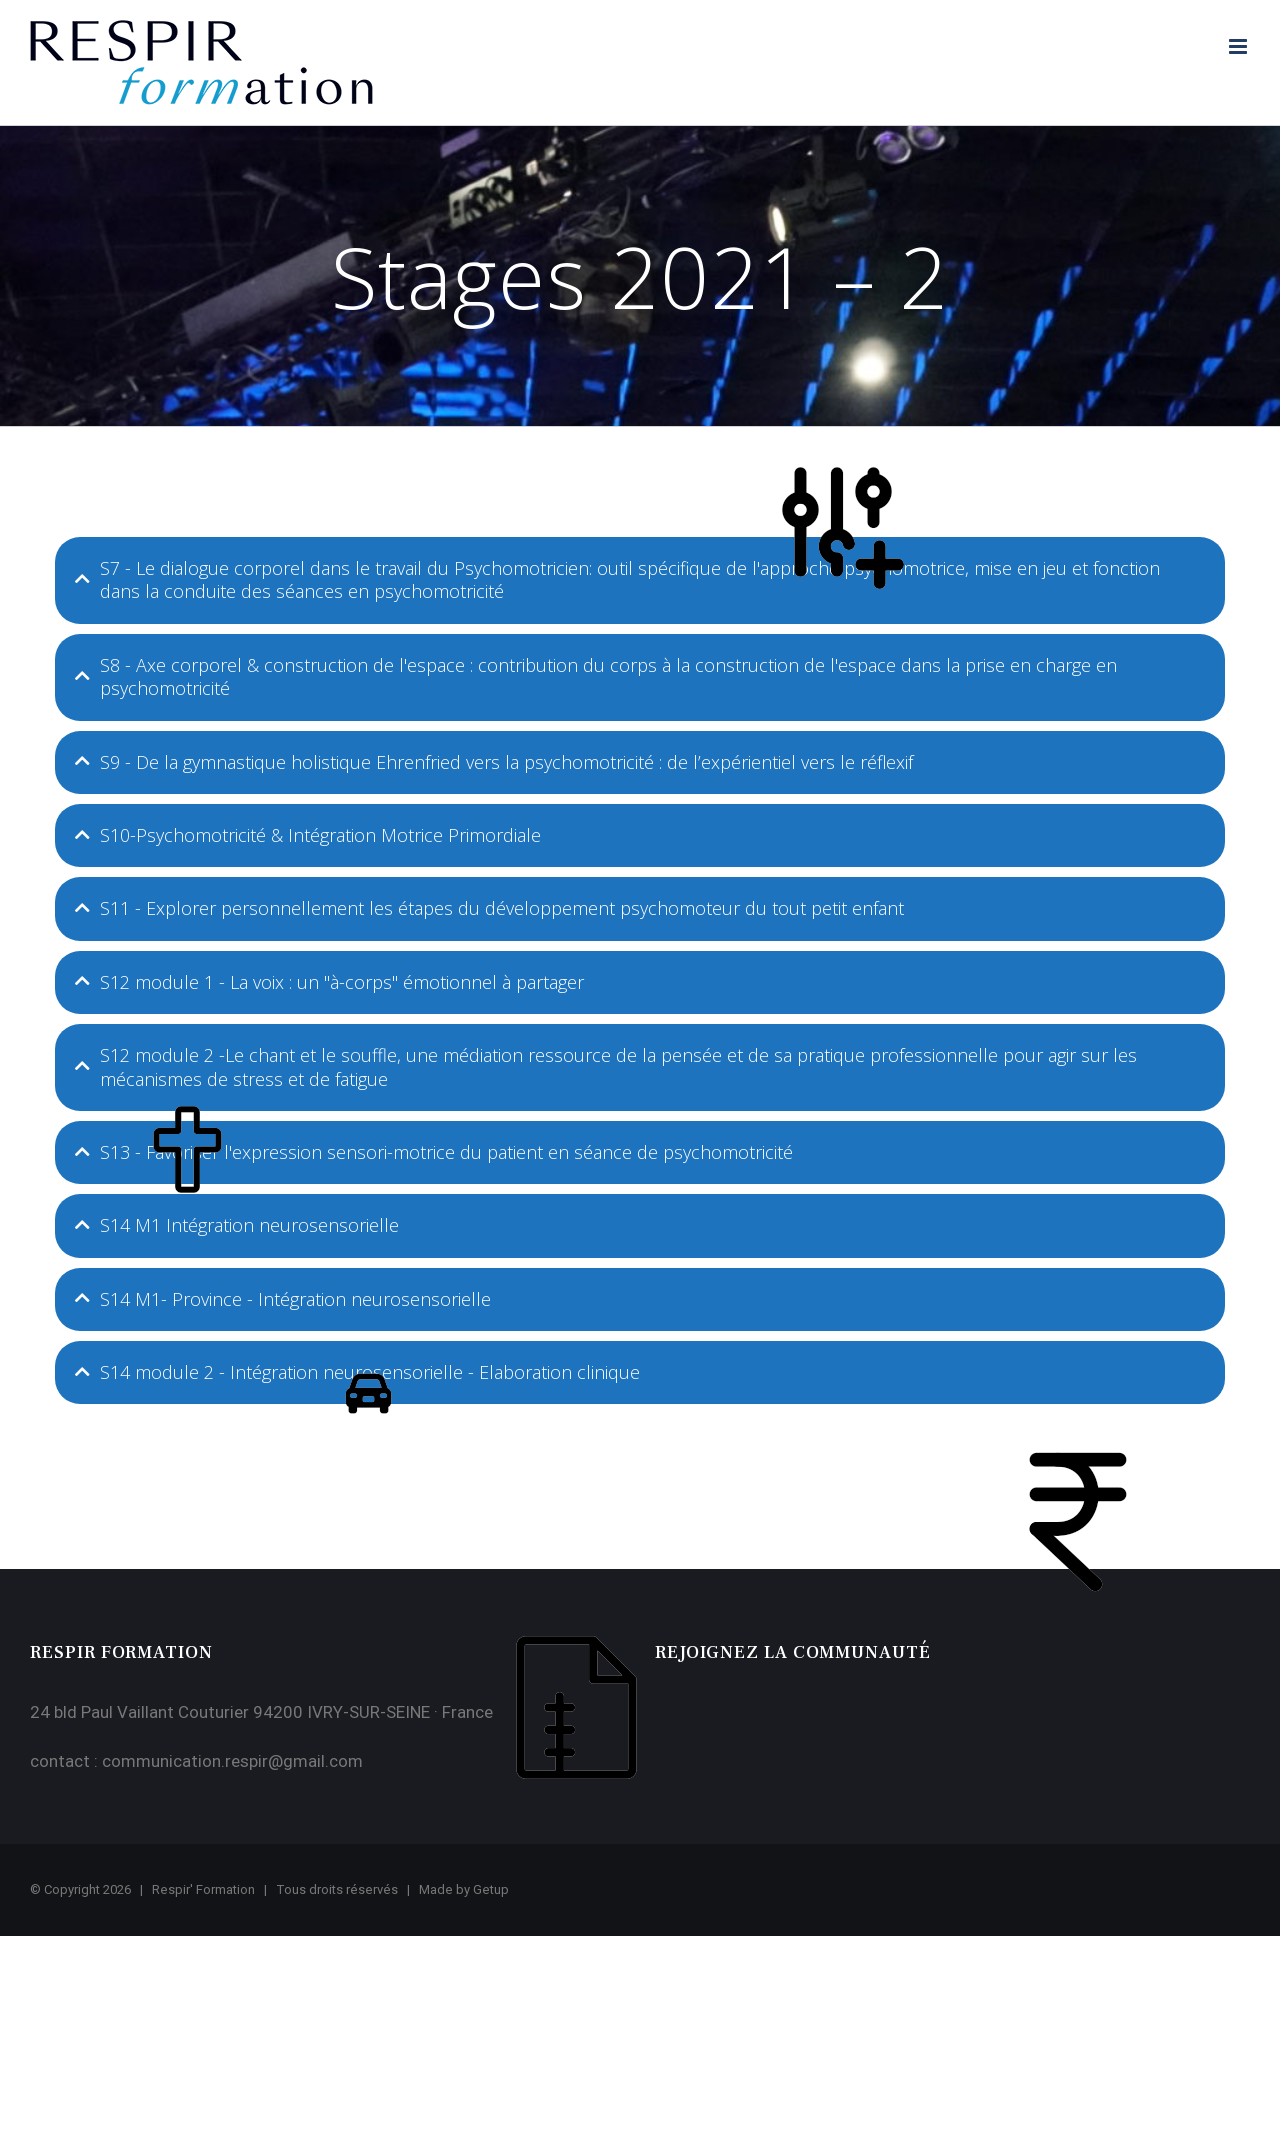 The width and height of the screenshot is (1280, 2134). What do you see at coordinates (837, 522) in the screenshot?
I see `add a new filter or setting option` at bounding box center [837, 522].